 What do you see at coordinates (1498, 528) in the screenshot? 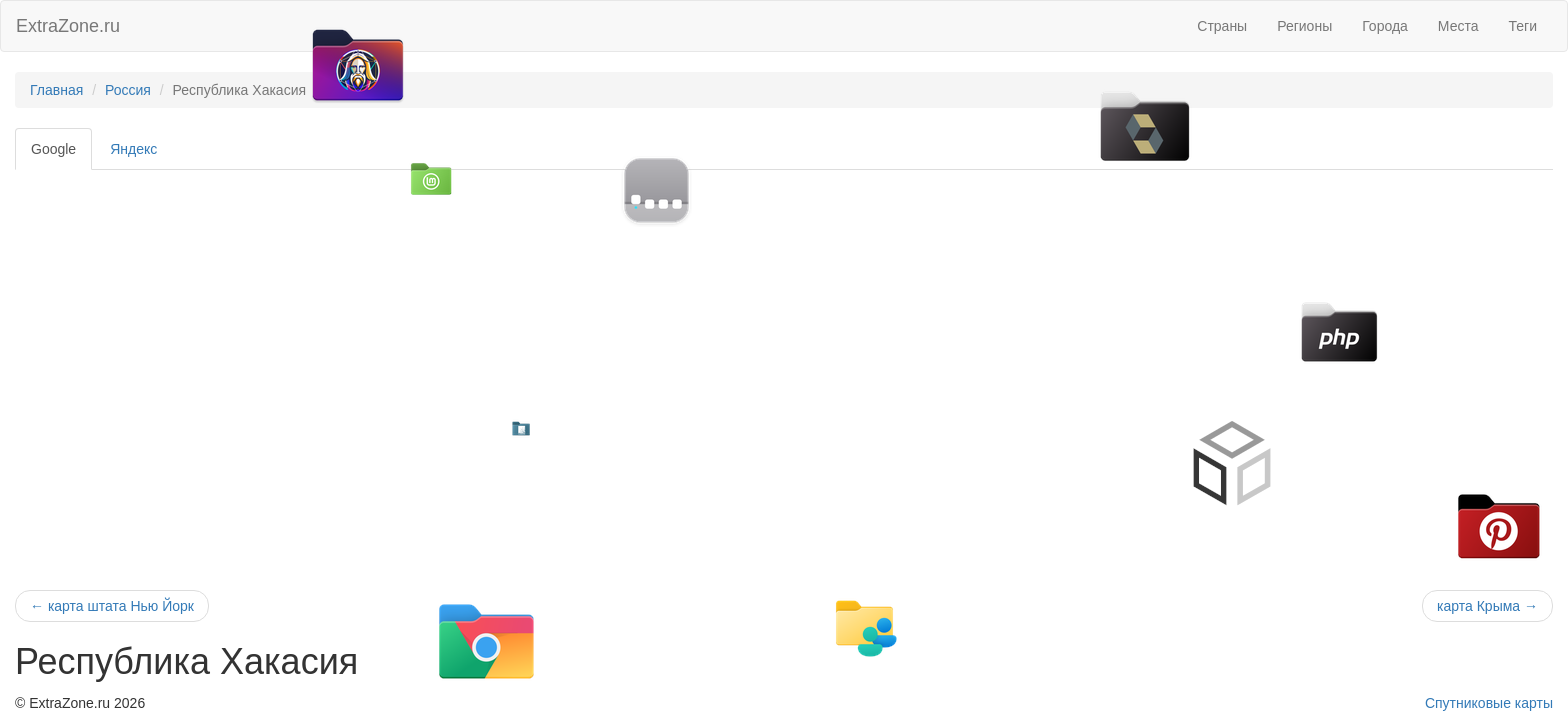
I see `open pinterest downloads folder` at bounding box center [1498, 528].